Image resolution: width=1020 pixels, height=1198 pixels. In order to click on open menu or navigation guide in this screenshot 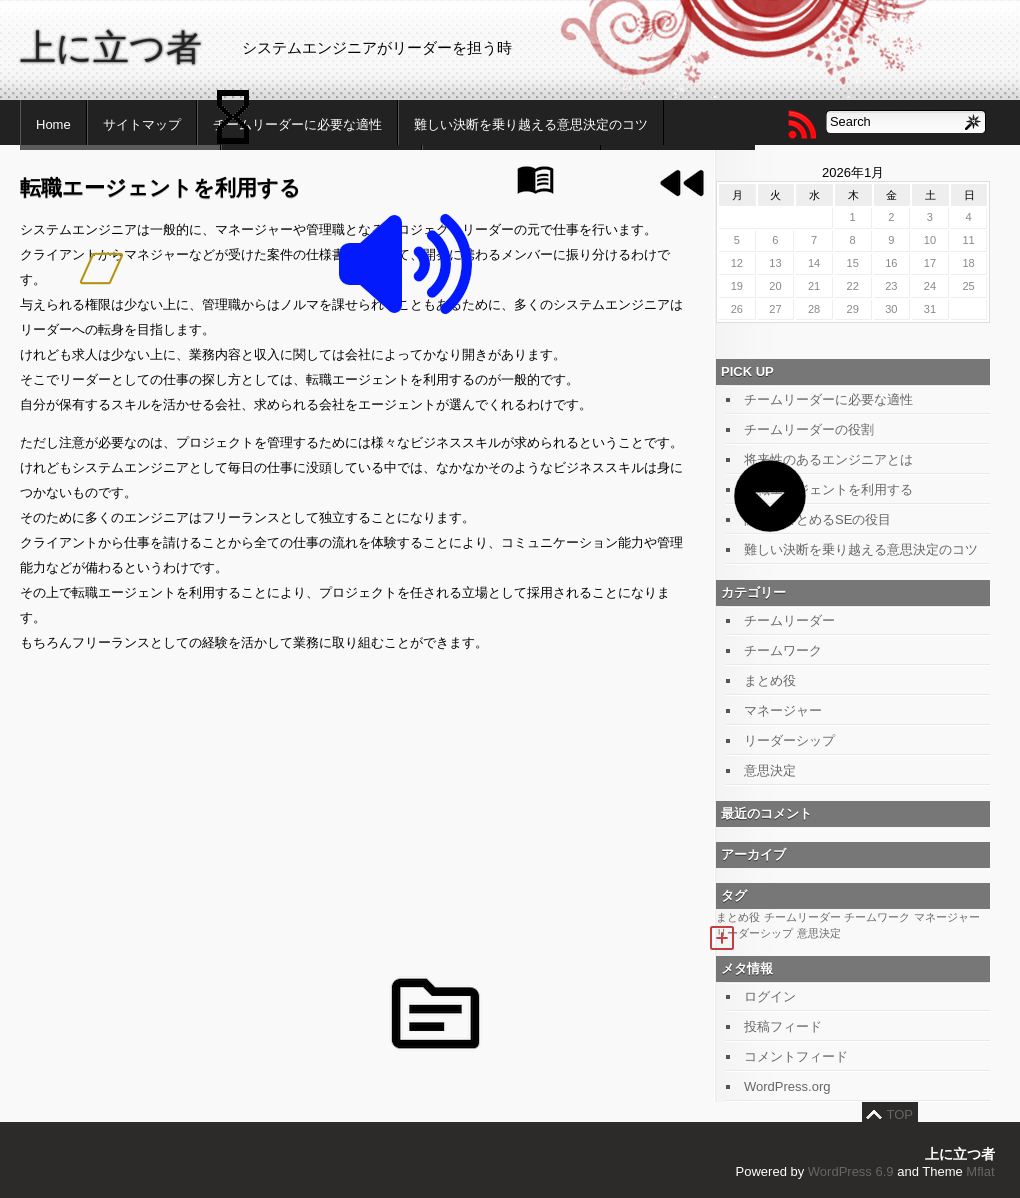, I will do `click(535, 178)`.